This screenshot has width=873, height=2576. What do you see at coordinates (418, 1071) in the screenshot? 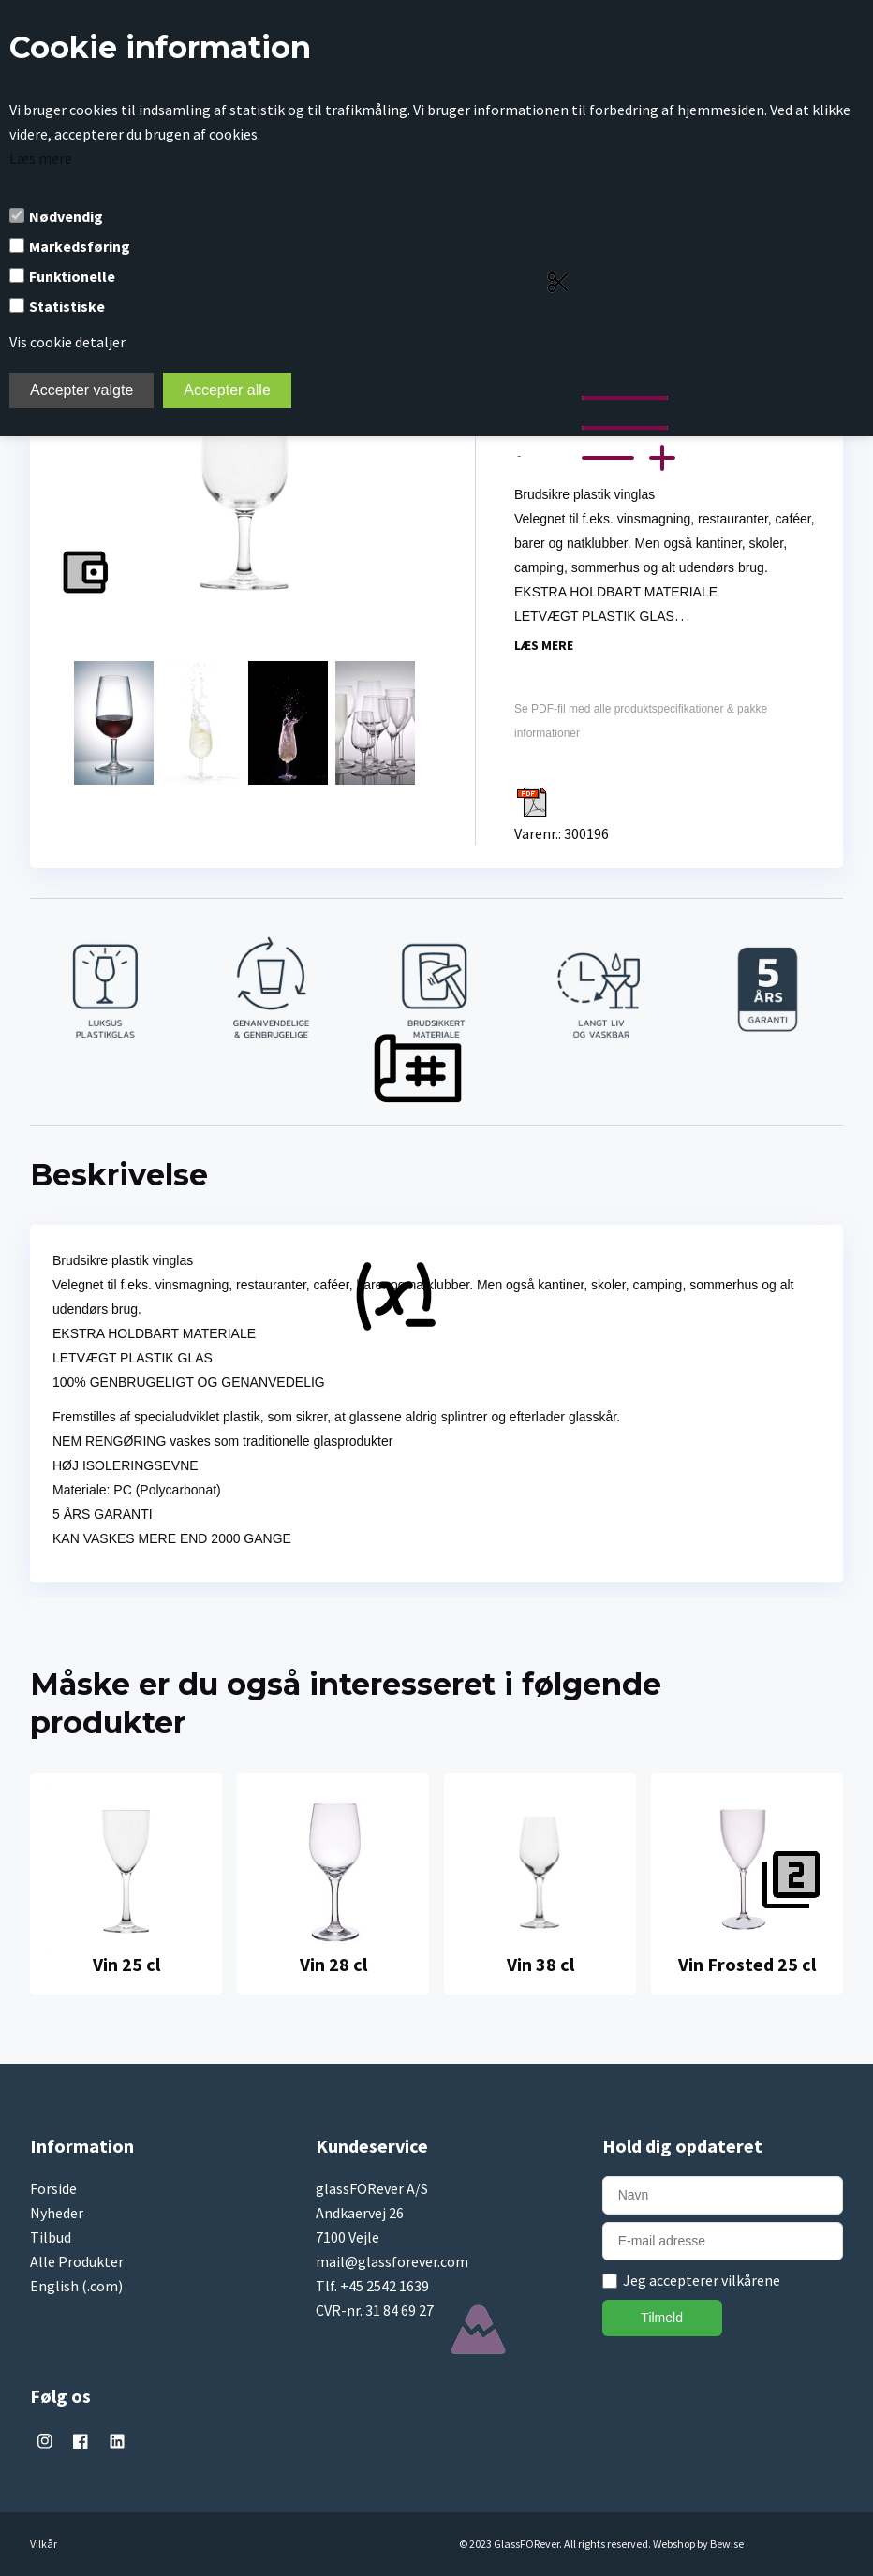
I see `view project blueprints or technical plans` at bounding box center [418, 1071].